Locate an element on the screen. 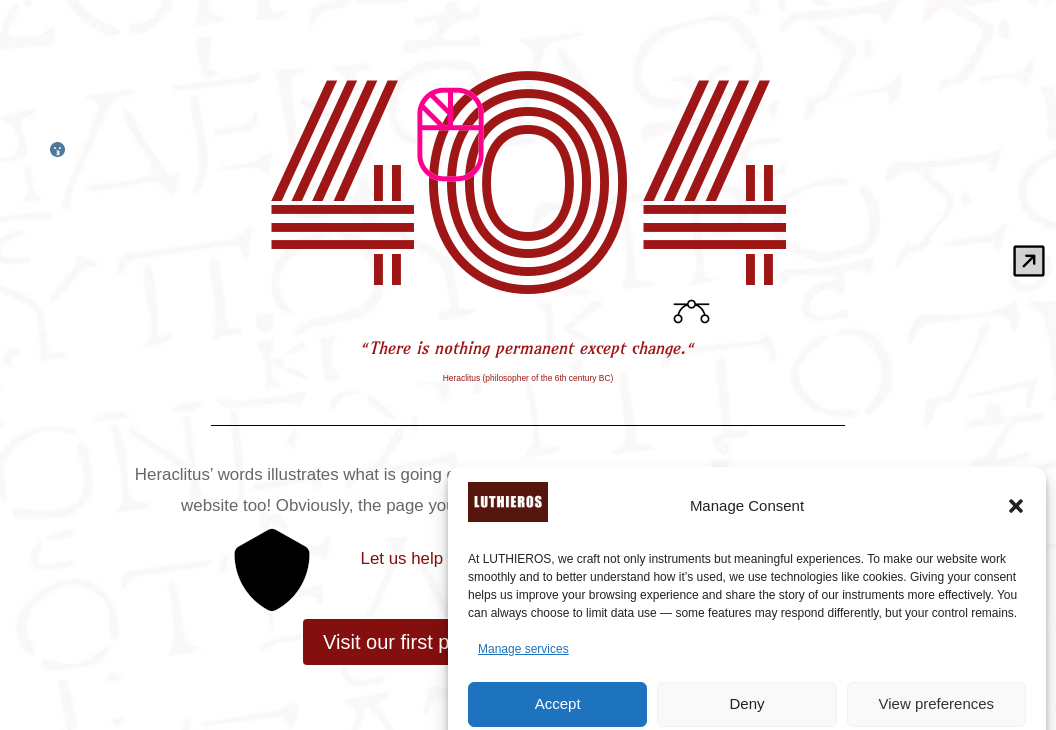 Image resolution: width=1056 pixels, height=730 pixels. open link in a new window is located at coordinates (1029, 261).